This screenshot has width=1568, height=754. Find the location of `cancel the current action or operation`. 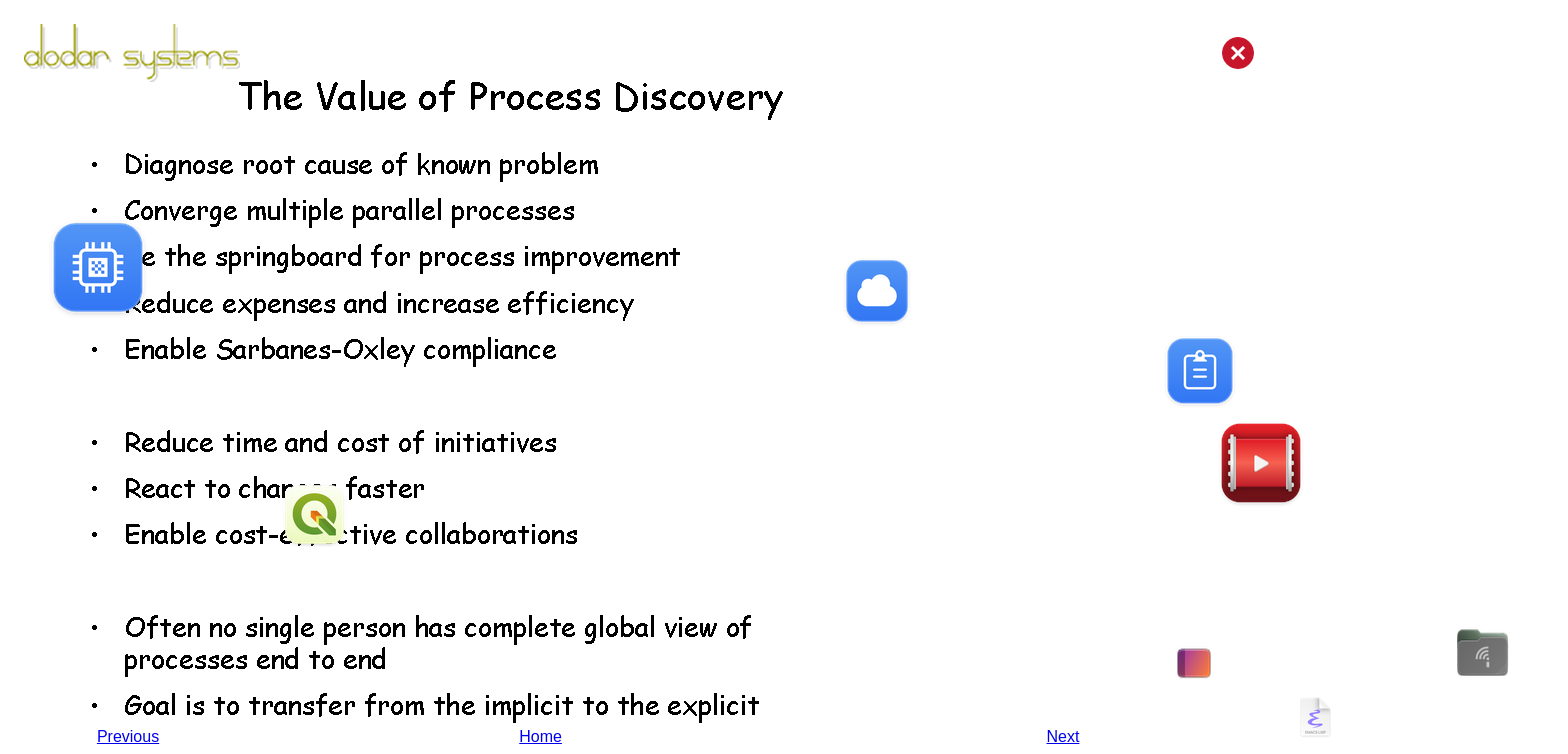

cancel the current action or operation is located at coordinates (1238, 53).